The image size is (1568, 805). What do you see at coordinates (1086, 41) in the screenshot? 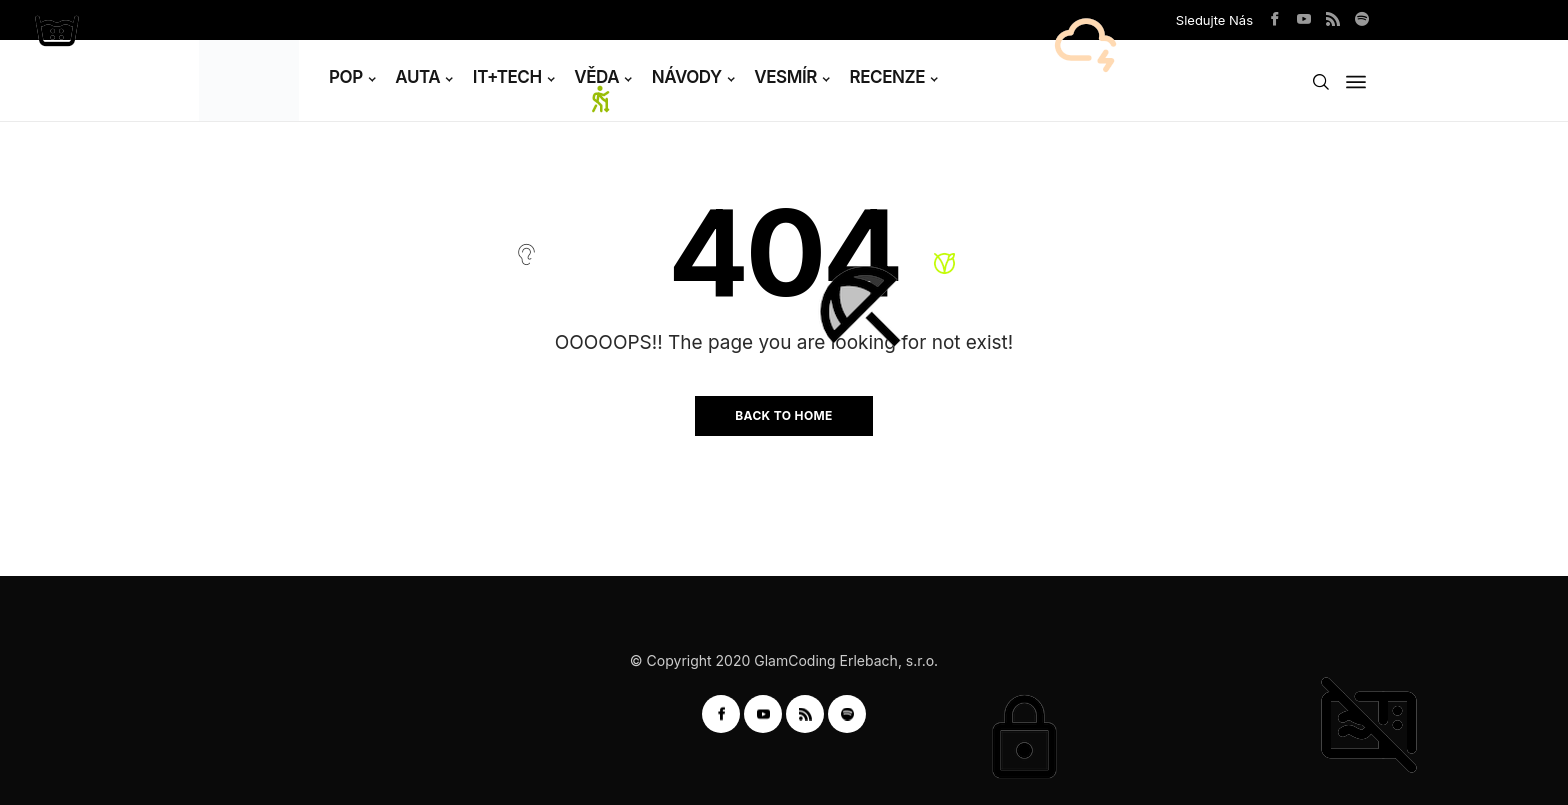
I see `indicates thunderstorm or severe weather conditions` at bounding box center [1086, 41].